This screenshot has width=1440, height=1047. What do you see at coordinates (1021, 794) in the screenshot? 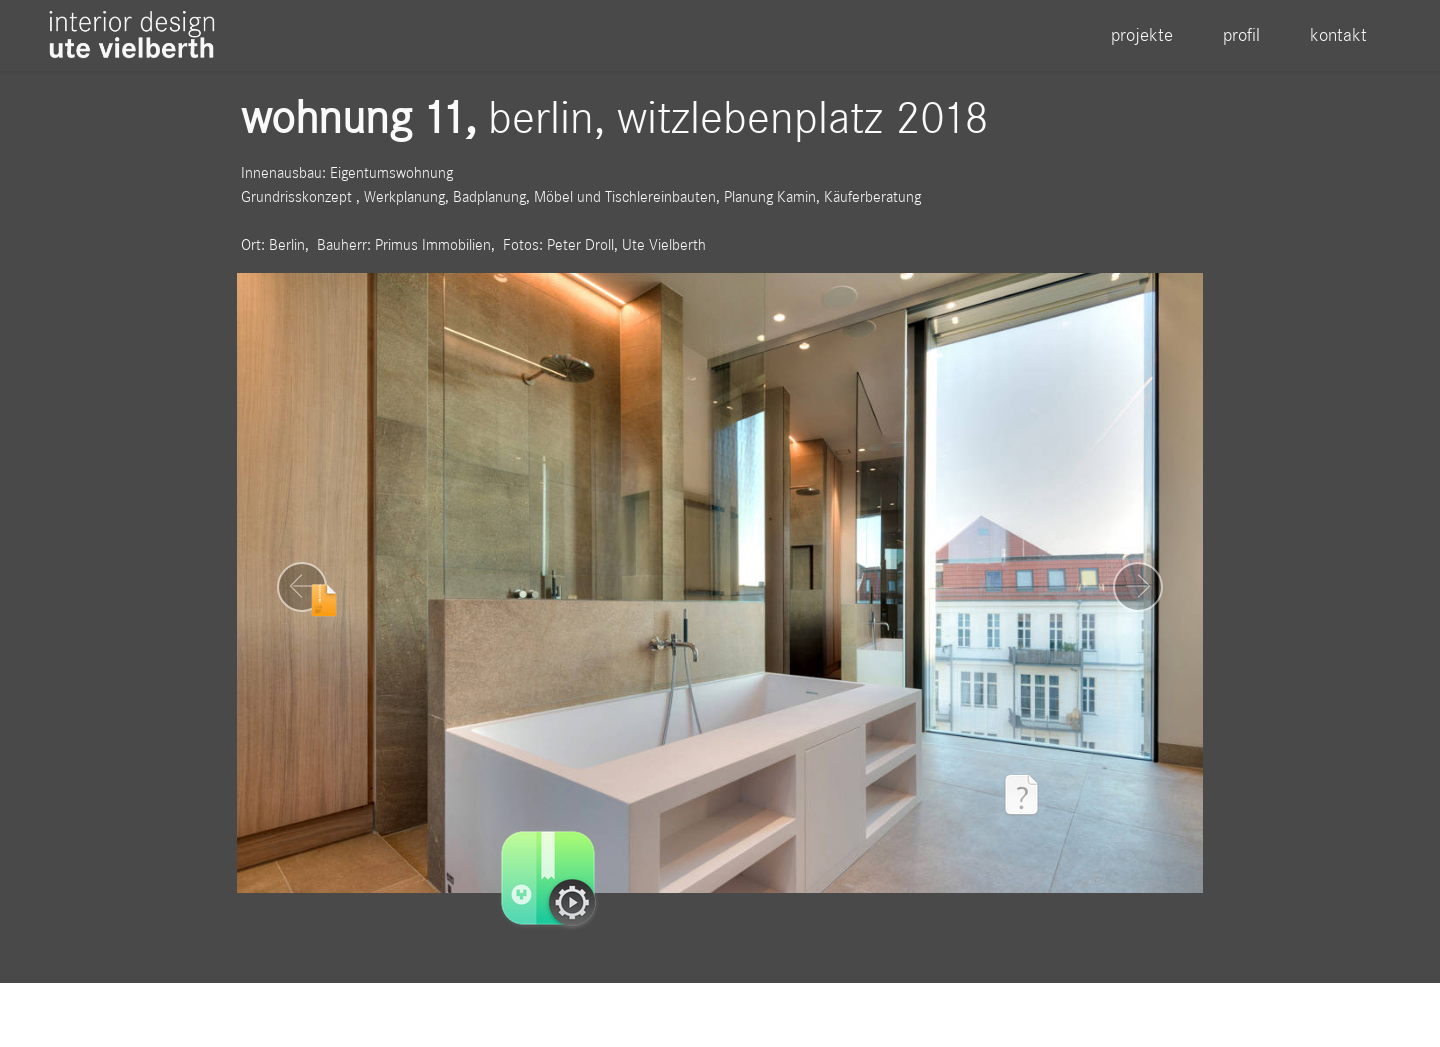
I see `unrecognized file type` at bounding box center [1021, 794].